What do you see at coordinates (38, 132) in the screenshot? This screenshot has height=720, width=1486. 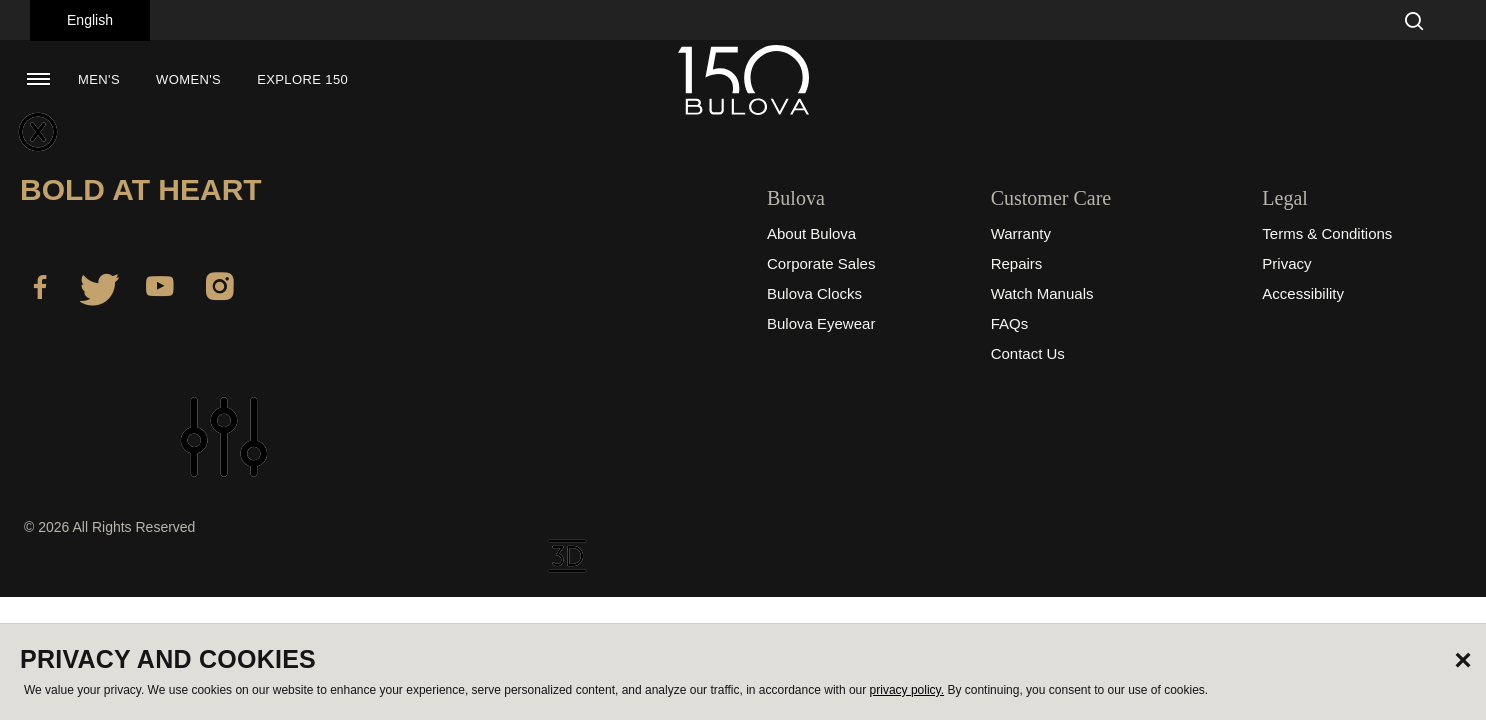 I see `xbox x button indicator` at bounding box center [38, 132].